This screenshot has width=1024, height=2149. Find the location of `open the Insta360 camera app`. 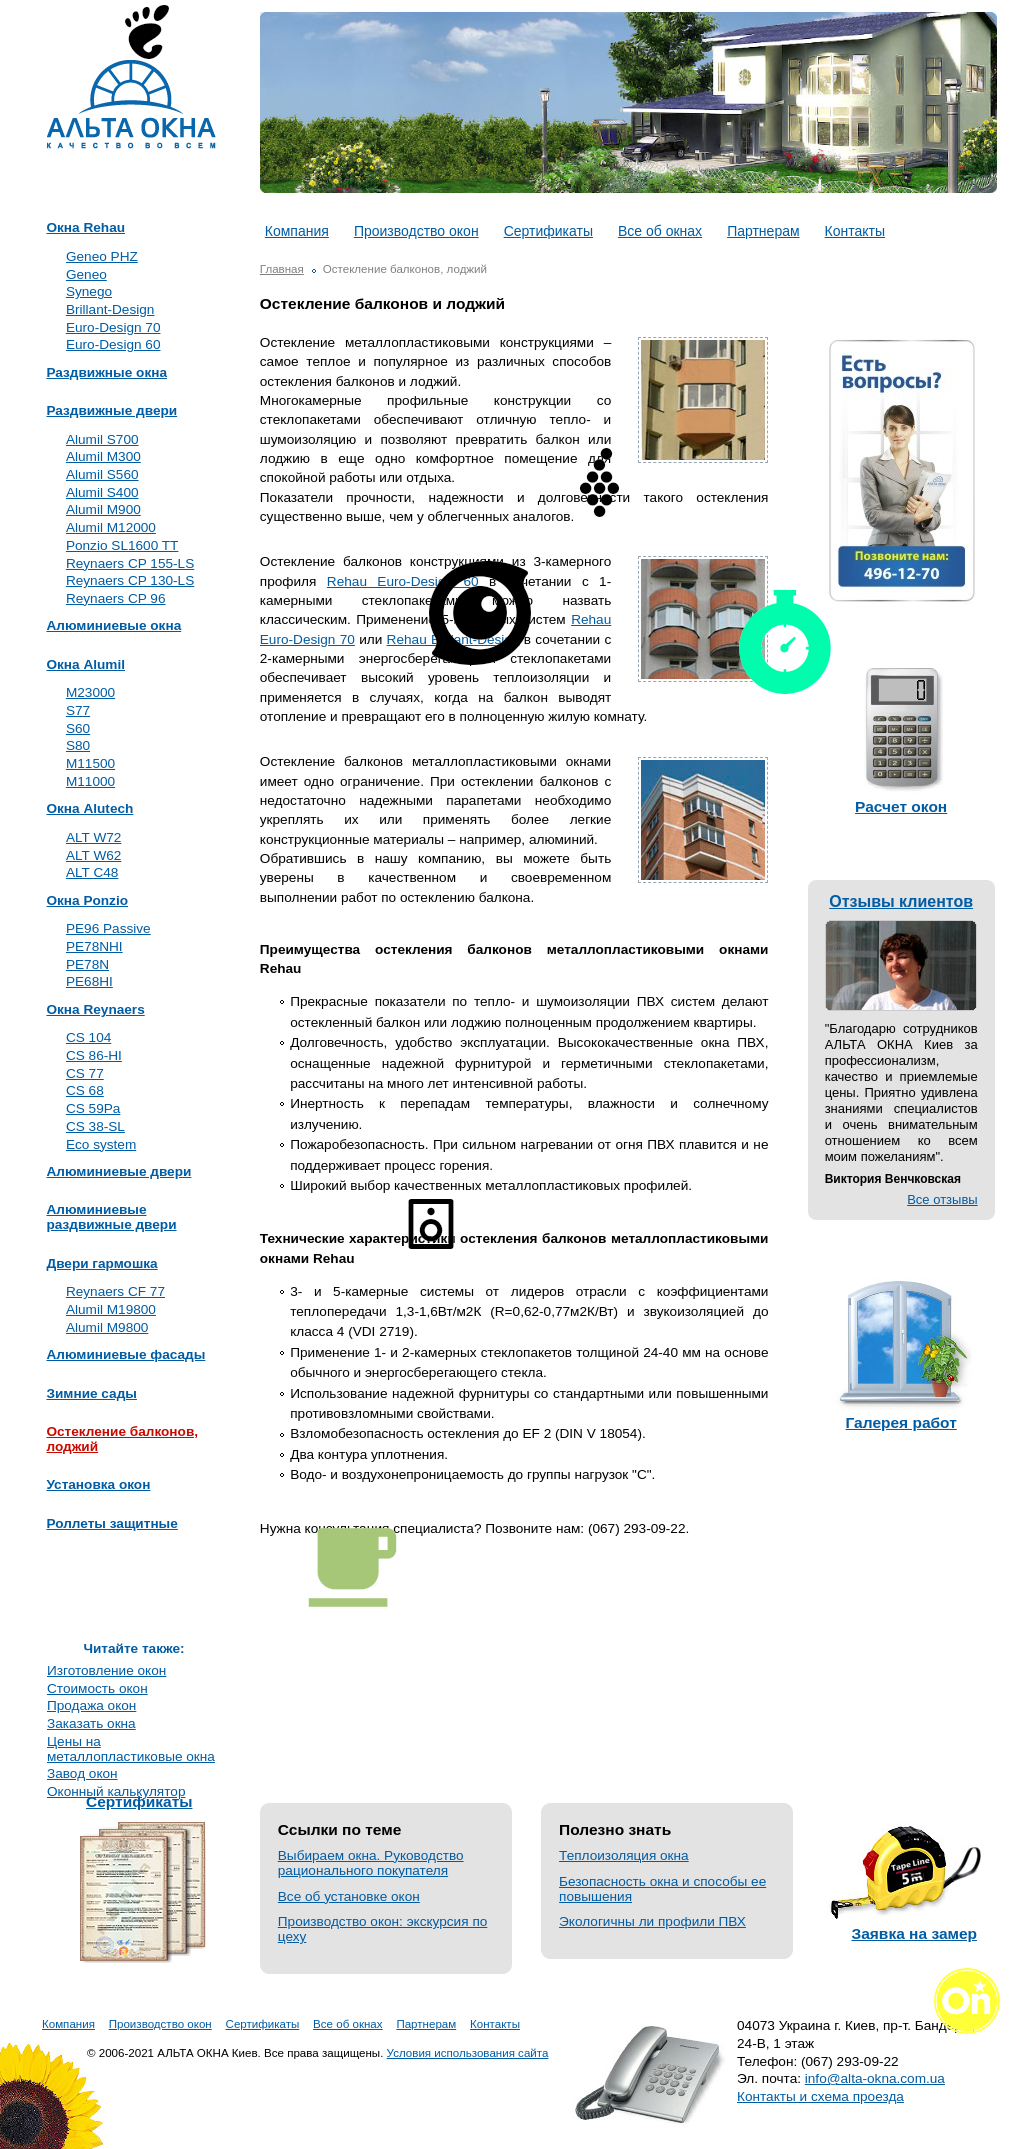

open the Insta360 camera app is located at coordinates (480, 613).